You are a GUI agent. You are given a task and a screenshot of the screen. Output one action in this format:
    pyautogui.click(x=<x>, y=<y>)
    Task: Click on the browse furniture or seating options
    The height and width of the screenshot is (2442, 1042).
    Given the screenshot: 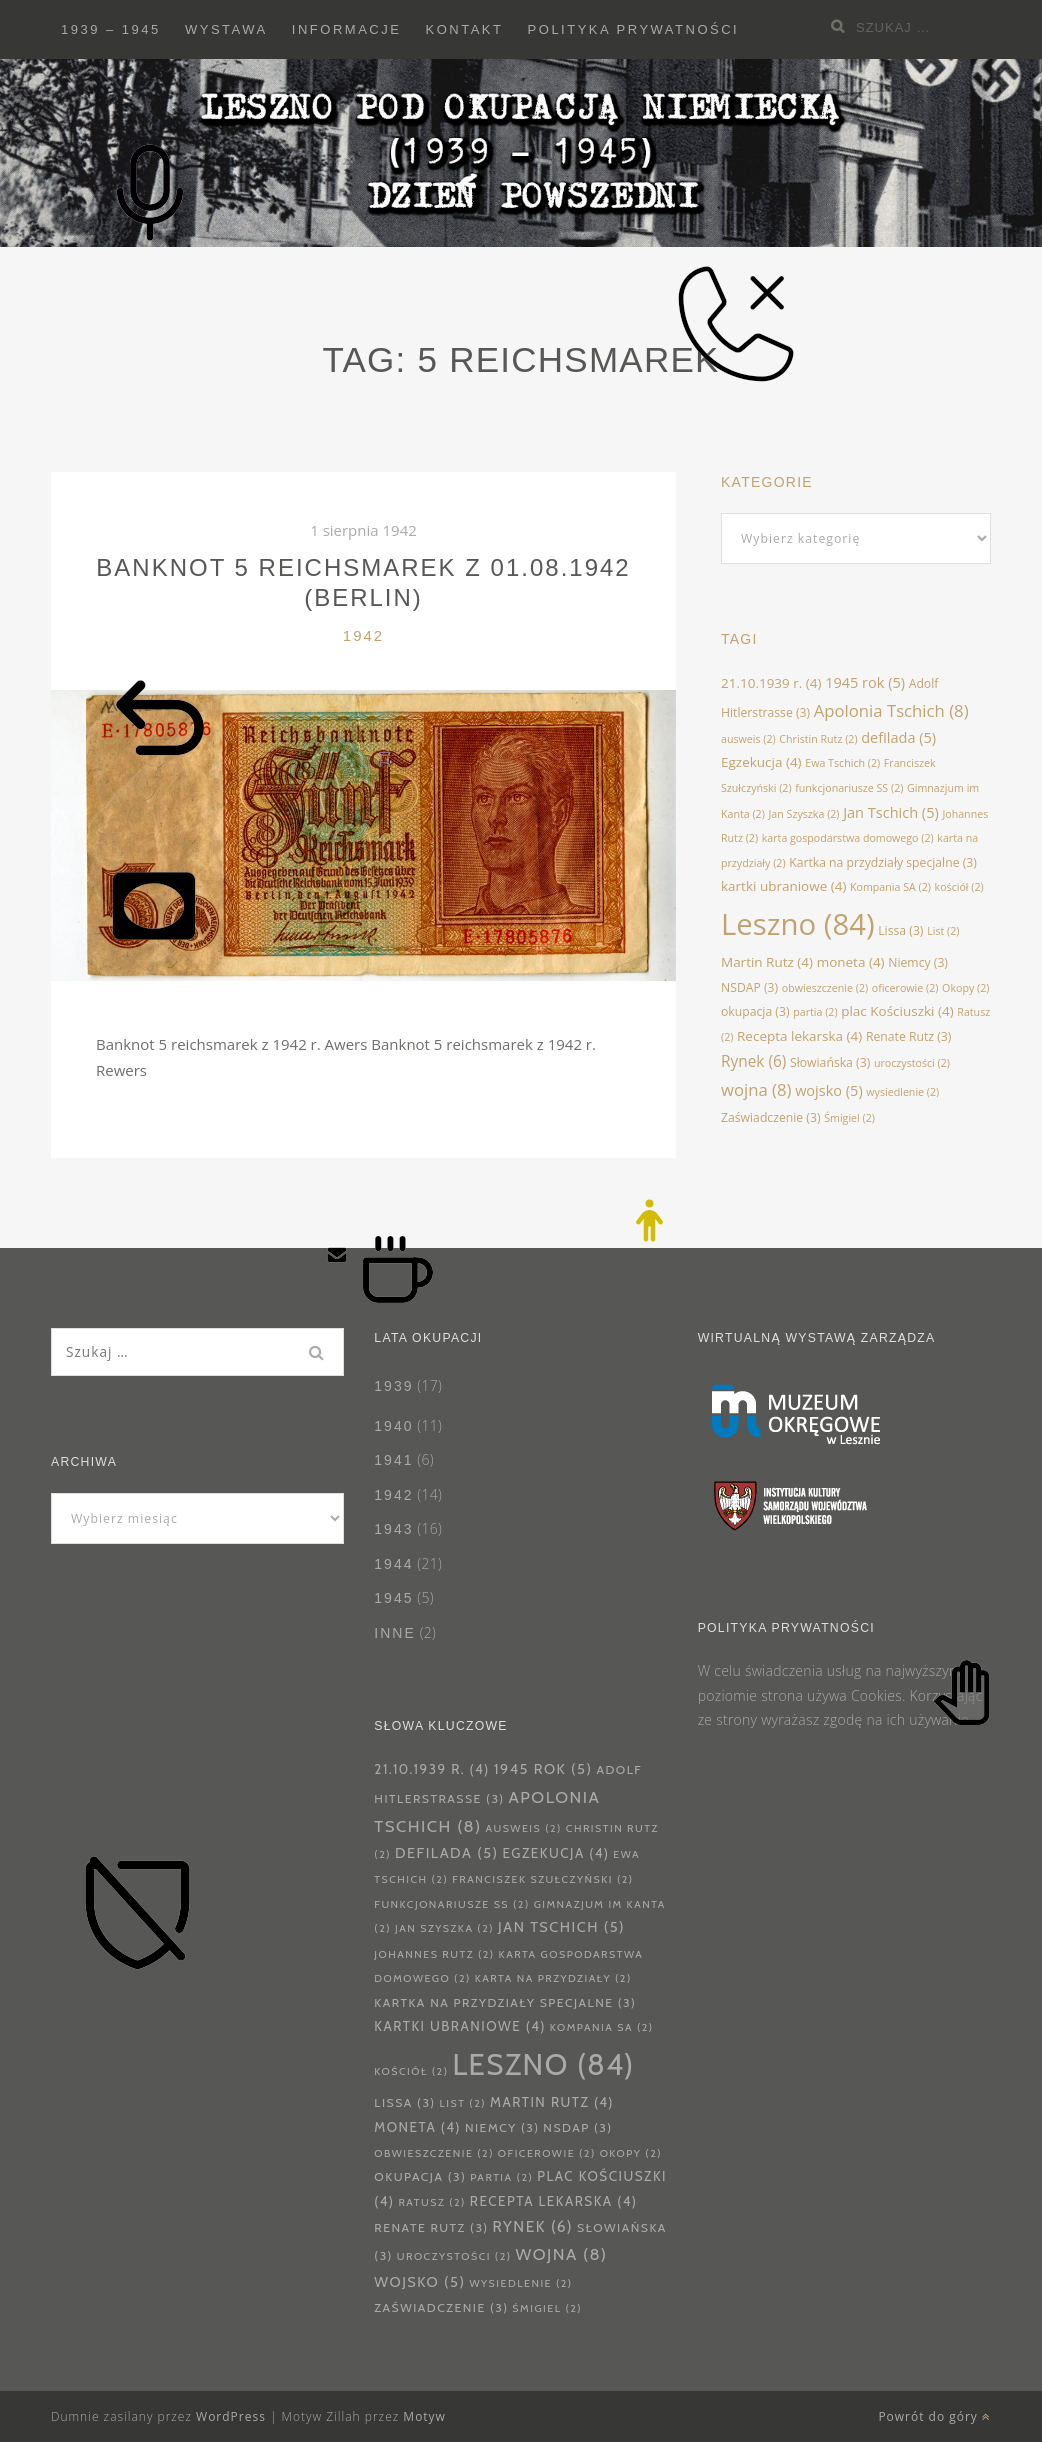 What is the action you would take?
    pyautogui.click(x=384, y=759)
    